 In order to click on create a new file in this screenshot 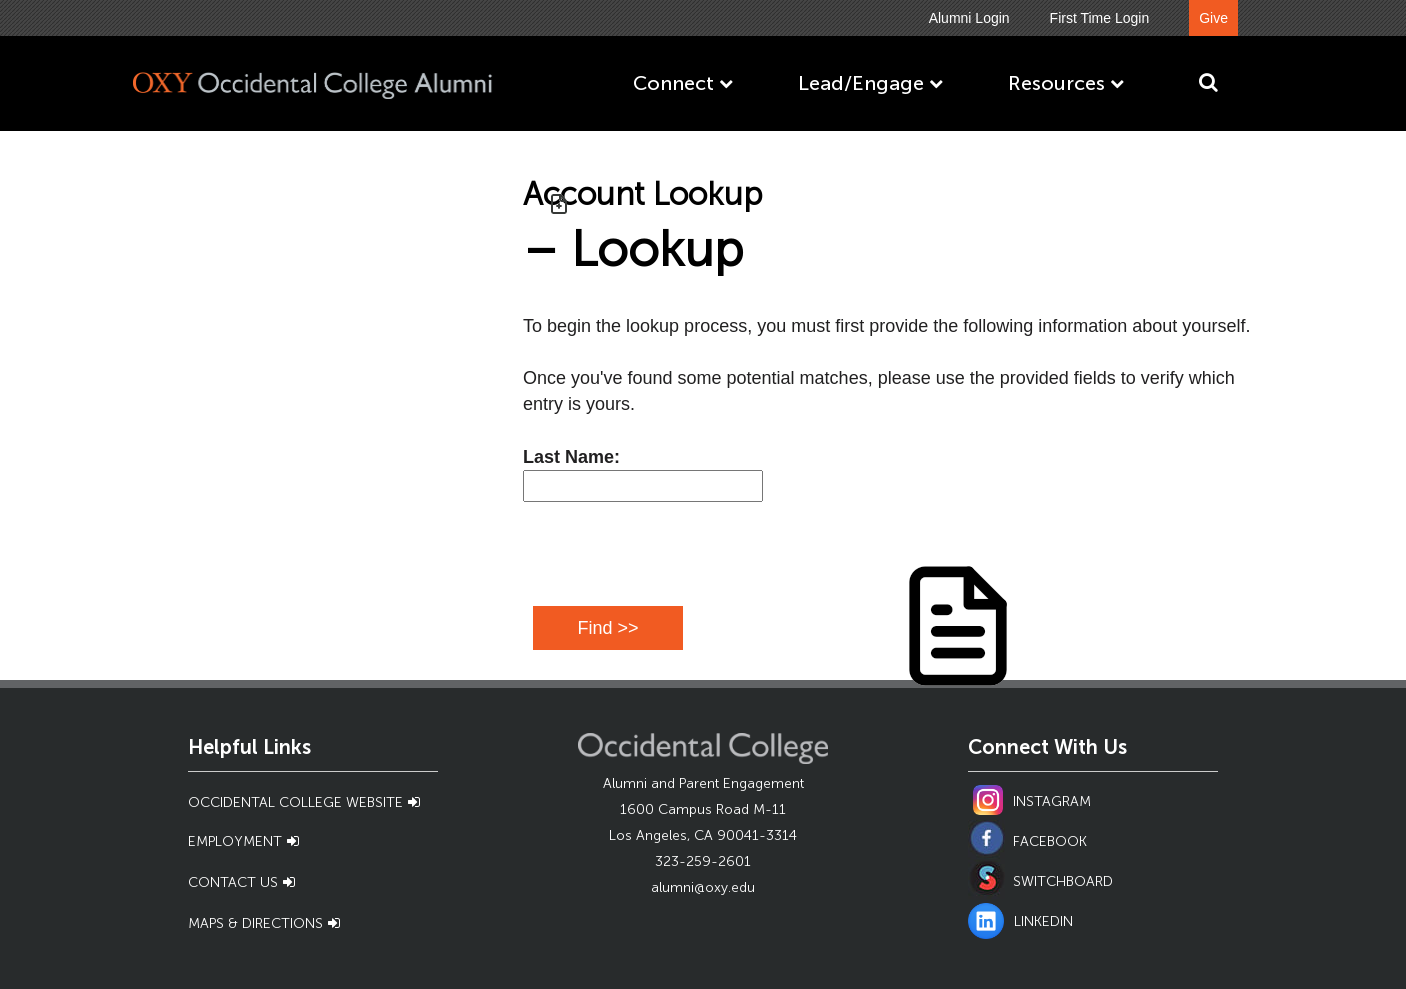, I will do `click(559, 204)`.